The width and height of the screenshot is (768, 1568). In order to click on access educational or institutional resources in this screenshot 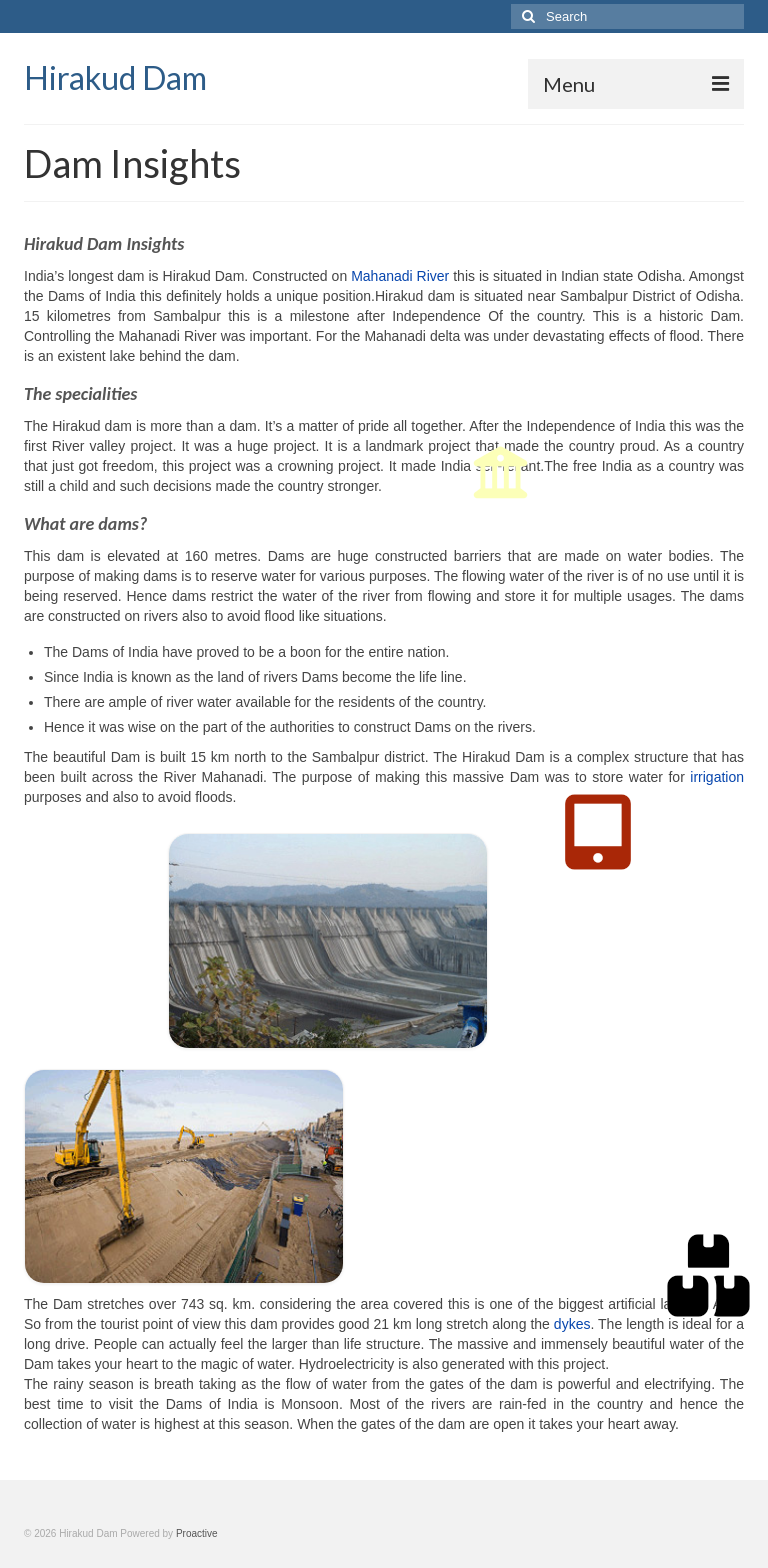, I will do `click(500, 471)`.